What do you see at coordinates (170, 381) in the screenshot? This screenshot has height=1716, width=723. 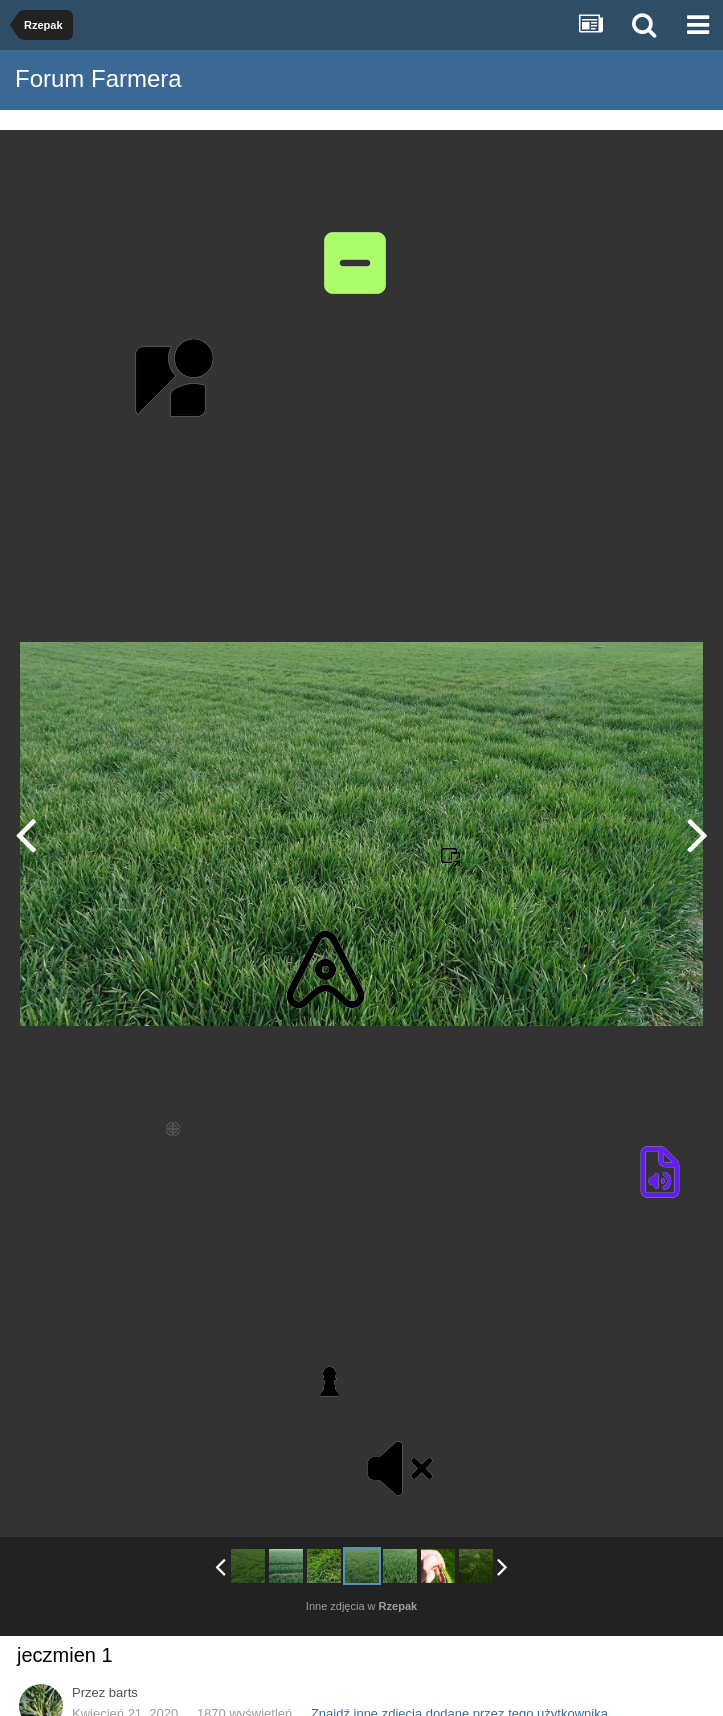 I see `access street view mode on maps` at bounding box center [170, 381].